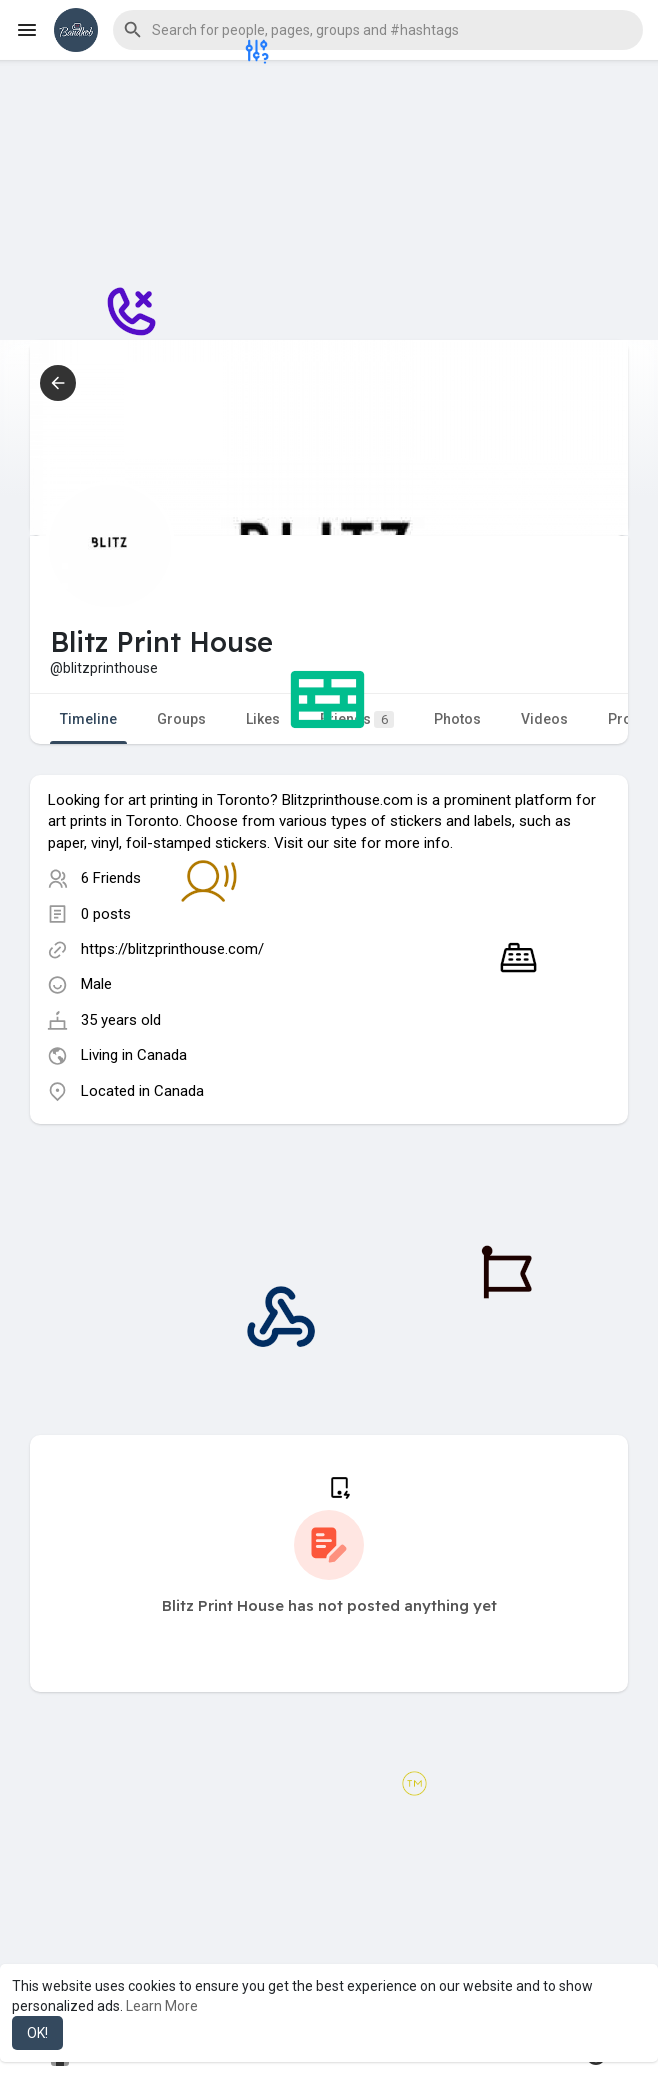  What do you see at coordinates (208, 881) in the screenshot?
I see `user audio or voice settings` at bounding box center [208, 881].